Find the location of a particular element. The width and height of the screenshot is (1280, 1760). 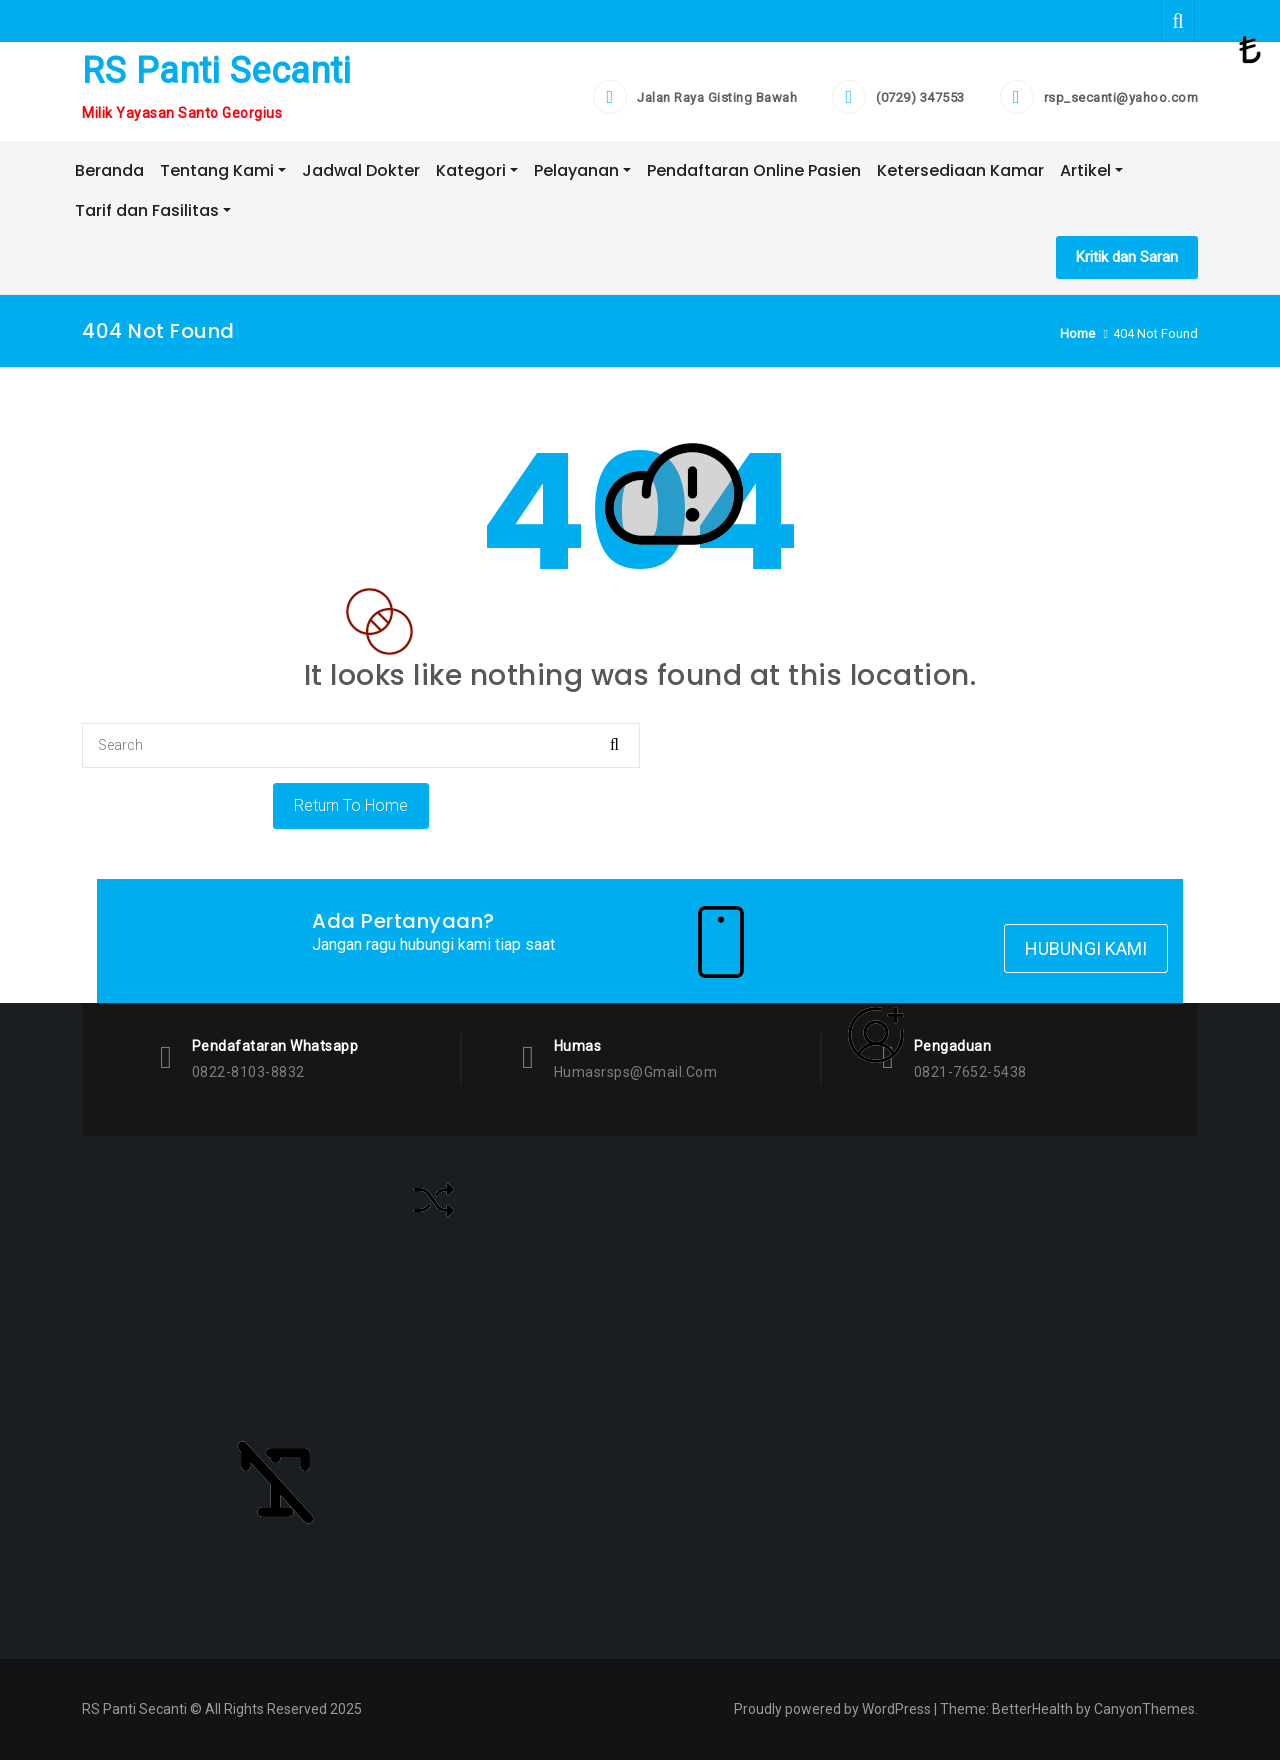

shuffle or randomize playback order is located at coordinates (433, 1200).